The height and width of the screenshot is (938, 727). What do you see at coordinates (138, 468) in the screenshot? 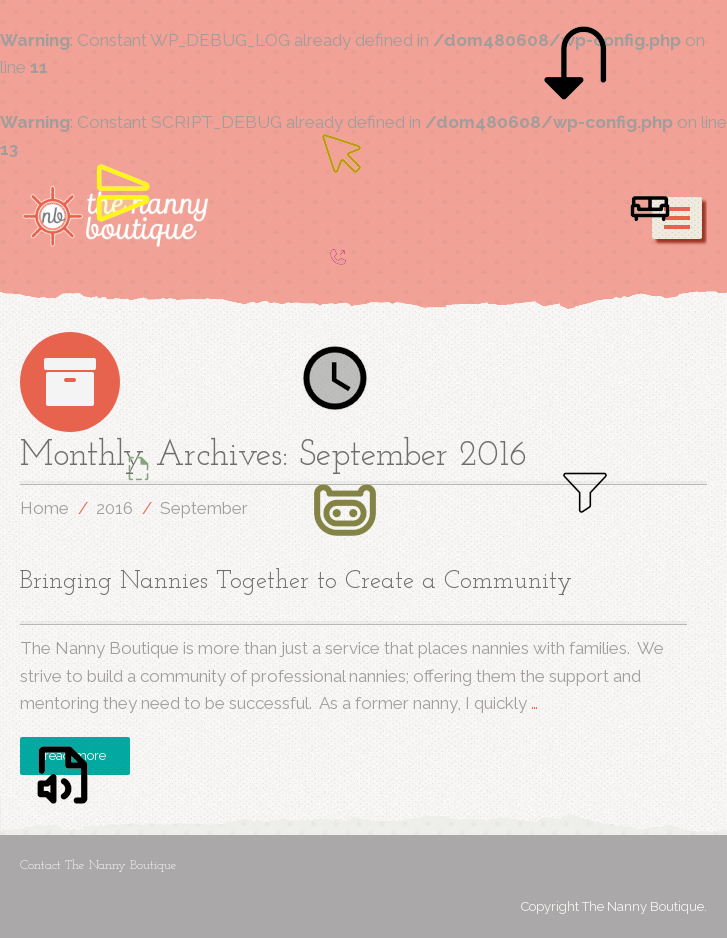
I see `a draft or unsaved file` at bounding box center [138, 468].